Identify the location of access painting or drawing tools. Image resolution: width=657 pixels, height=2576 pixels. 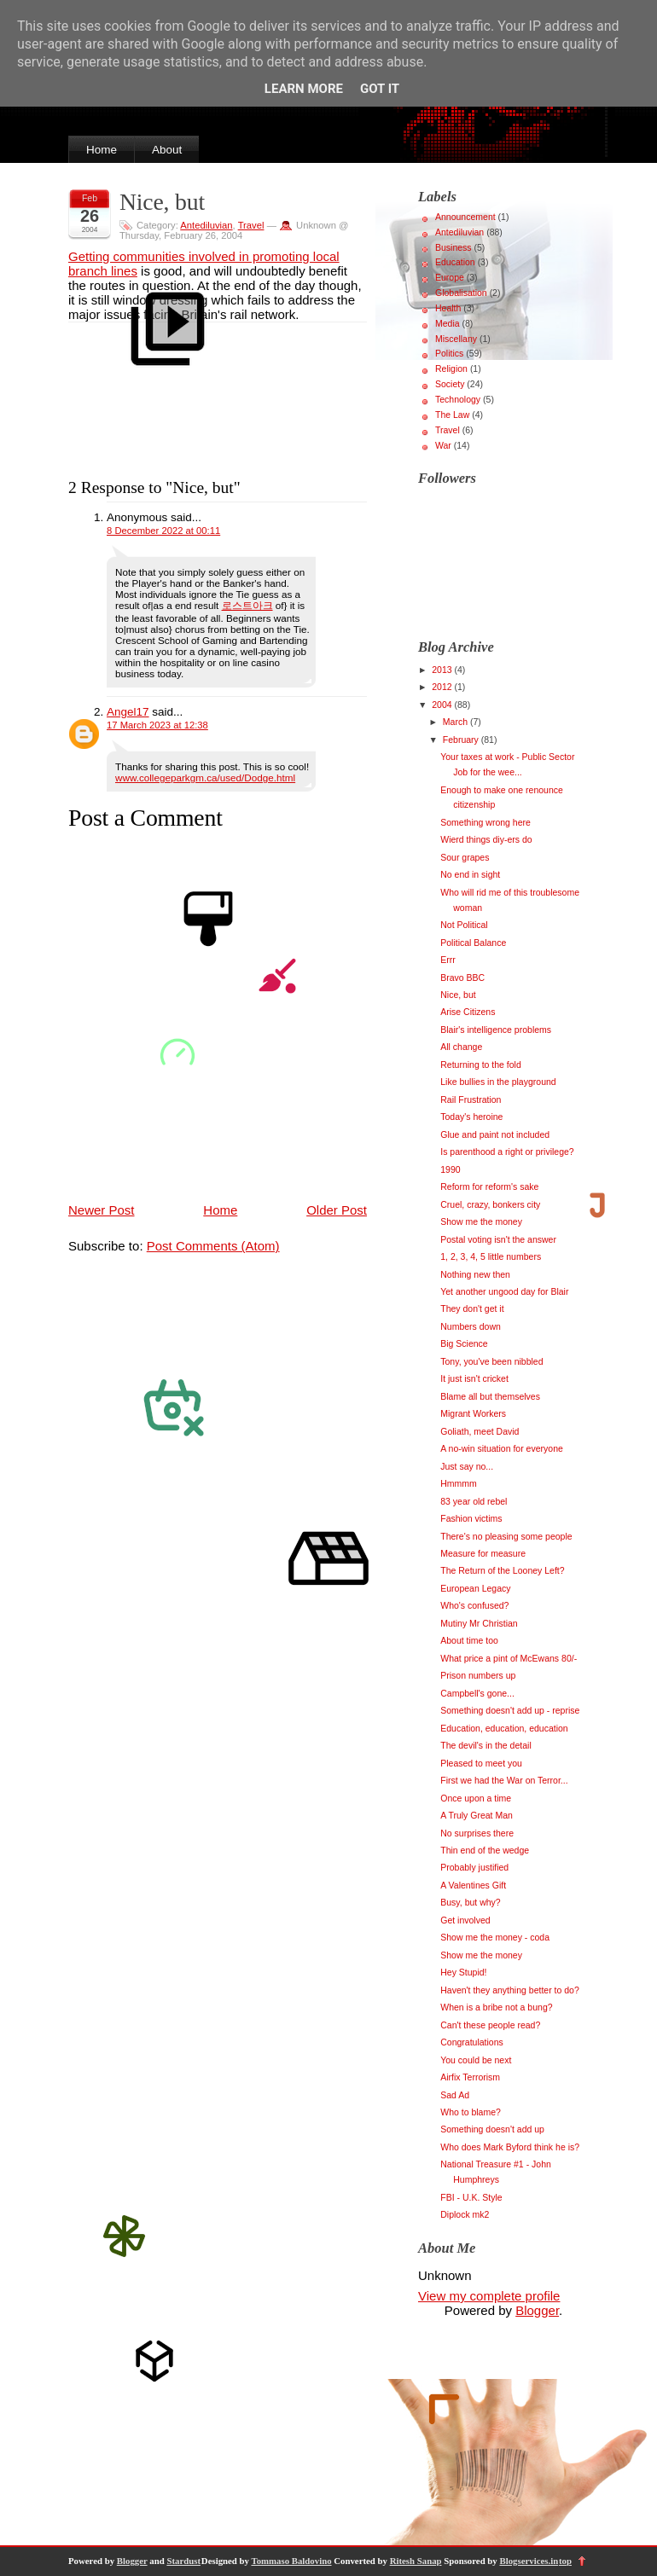
(208, 918).